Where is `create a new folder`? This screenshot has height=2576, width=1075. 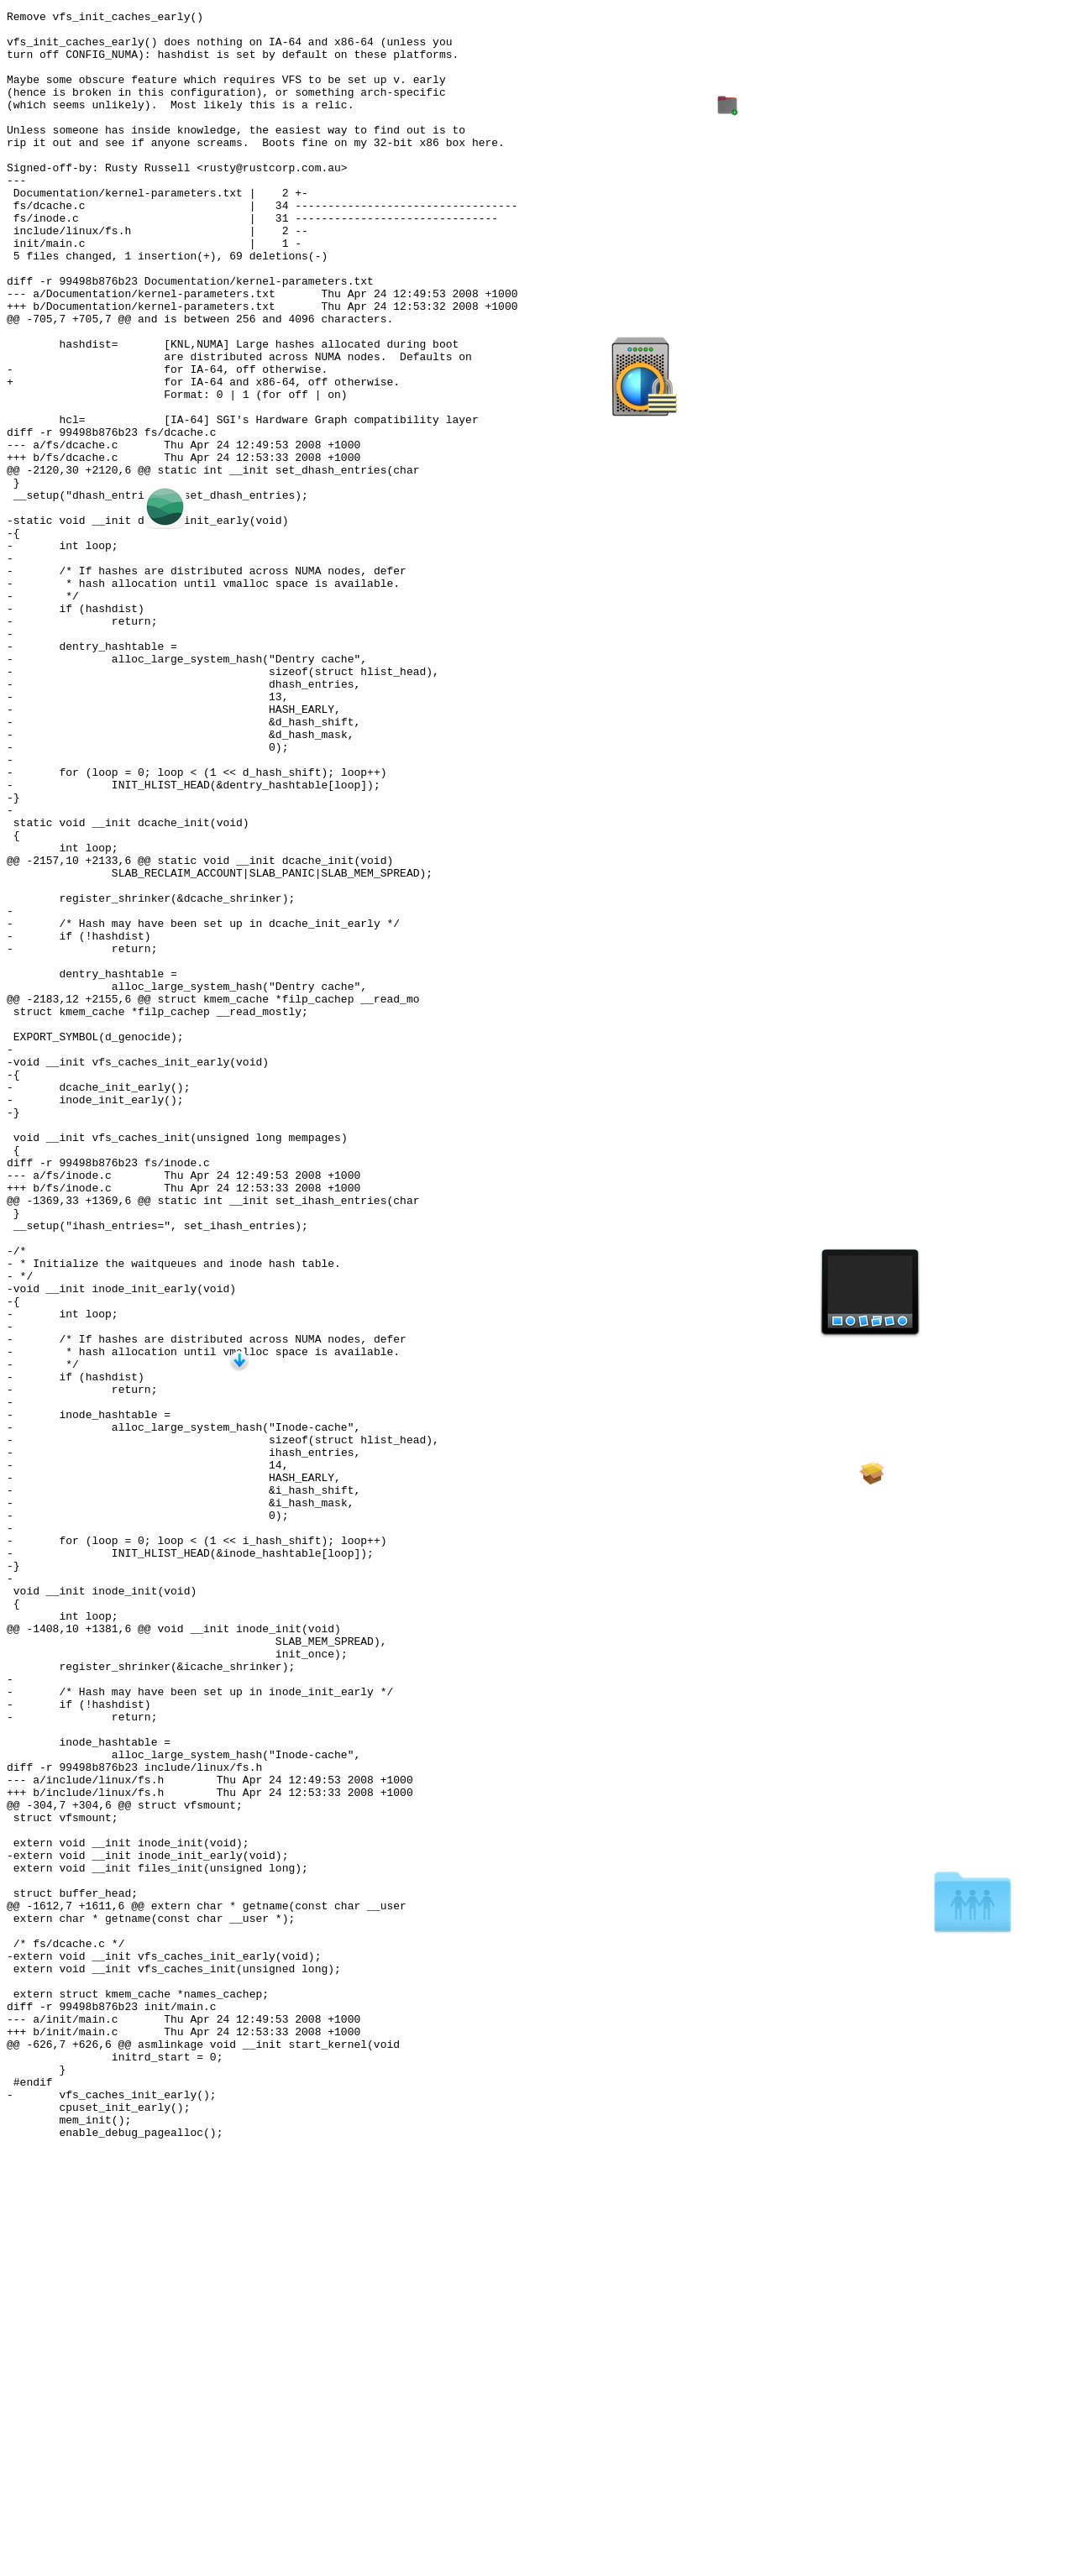 create a new folder is located at coordinates (727, 105).